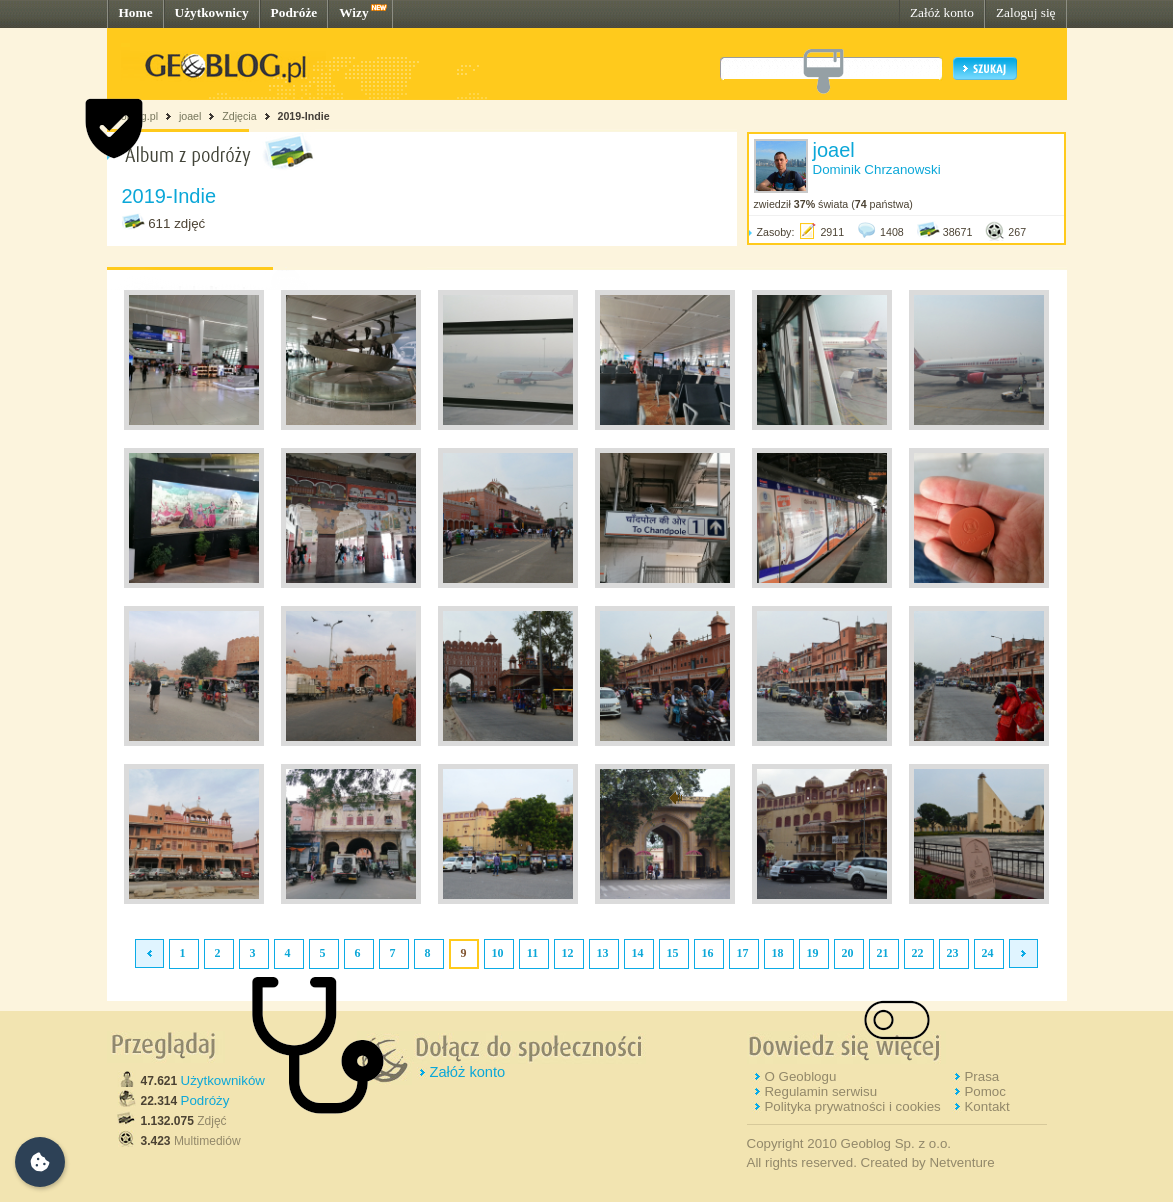 The image size is (1173, 1202). What do you see at coordinates (897, 1020) in the screenshot?
I see `toggle switch in off position` at bounding box center [897, 1020].